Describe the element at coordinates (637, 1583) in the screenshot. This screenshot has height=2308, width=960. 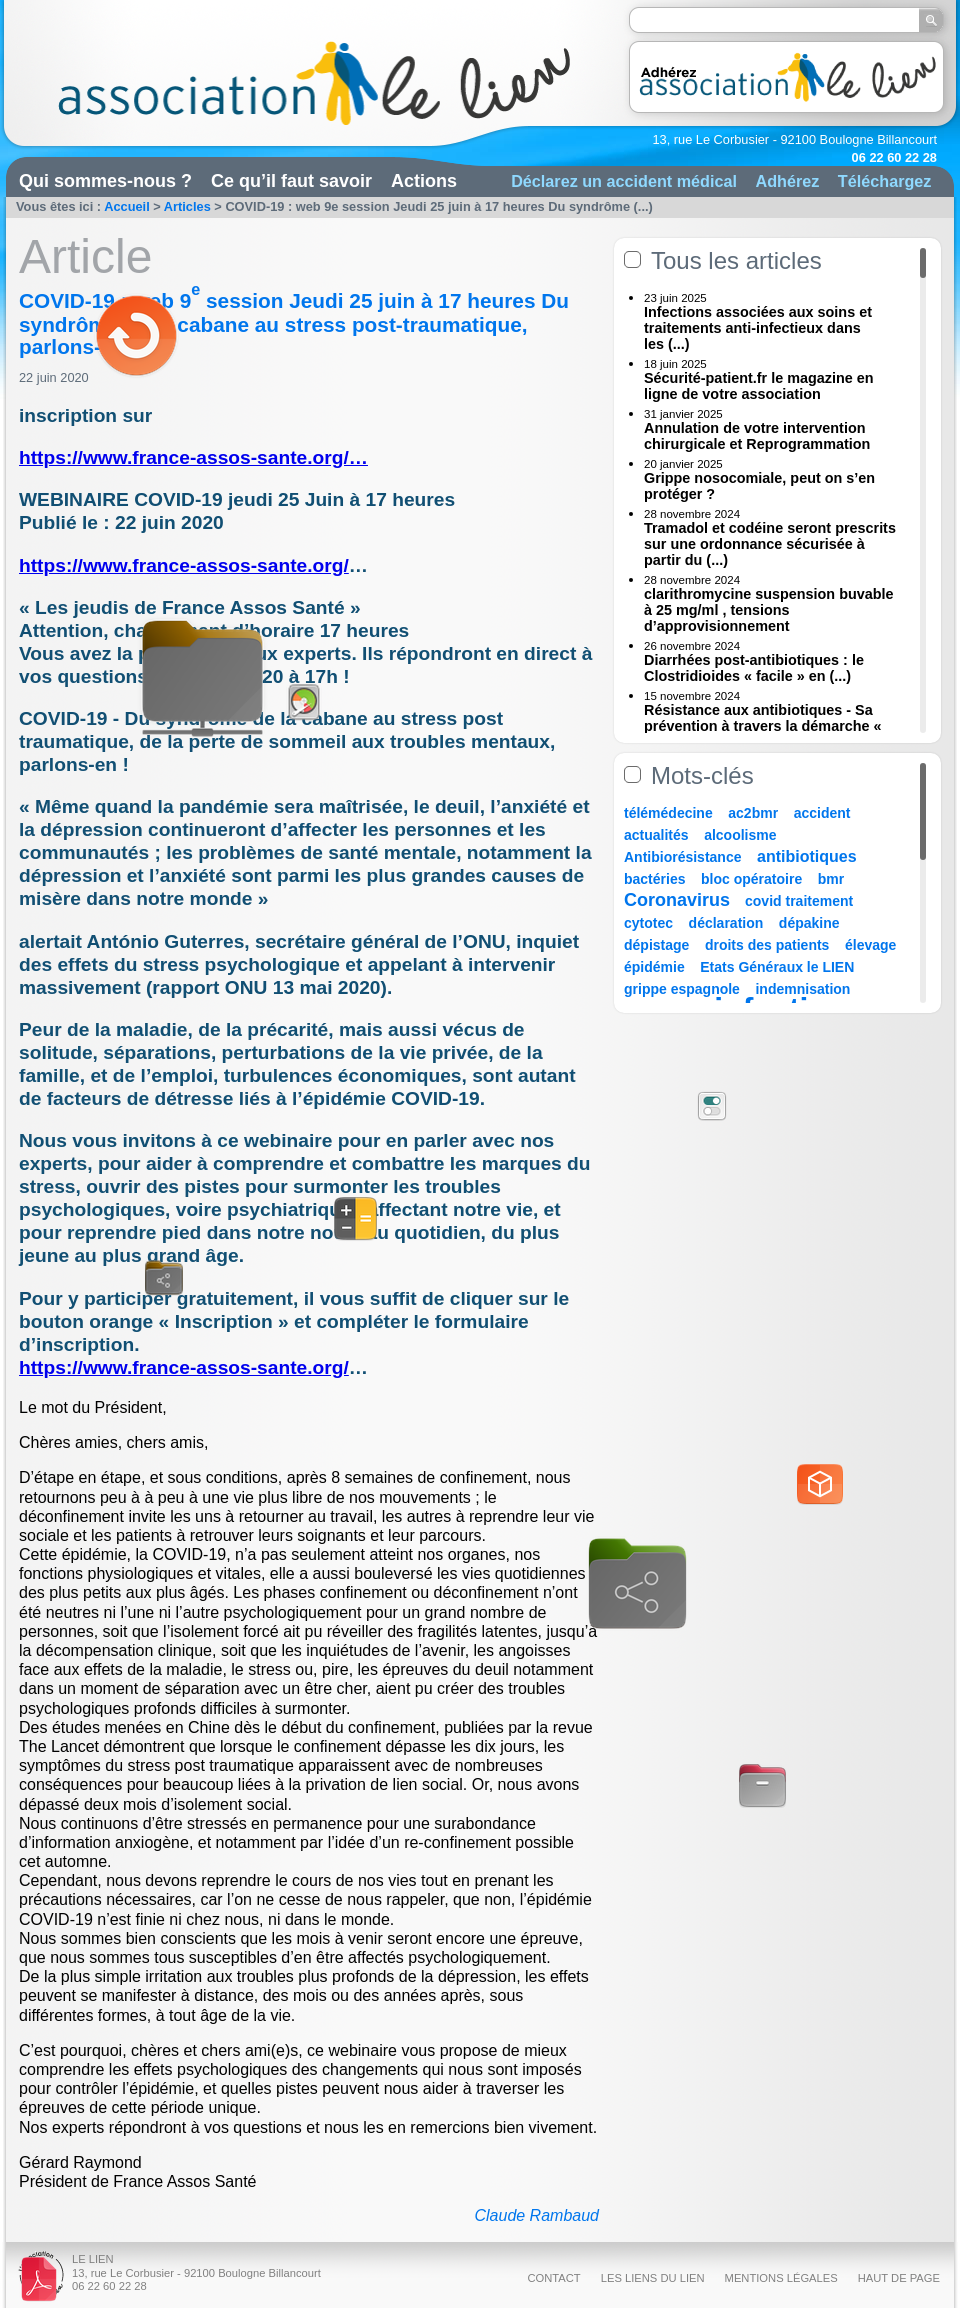
I see `access your public shared folder` at that location.